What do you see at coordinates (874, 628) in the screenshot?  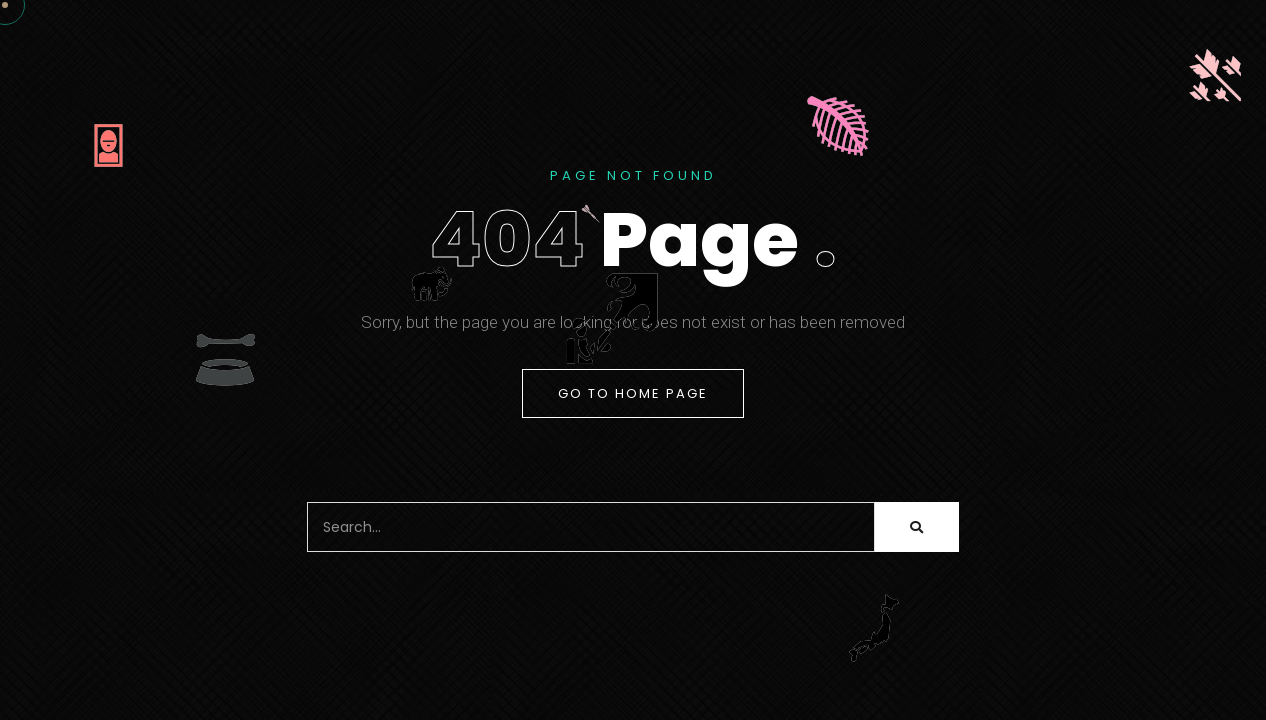 I see `select japan as your region or country` at bounding box center [874, 628].